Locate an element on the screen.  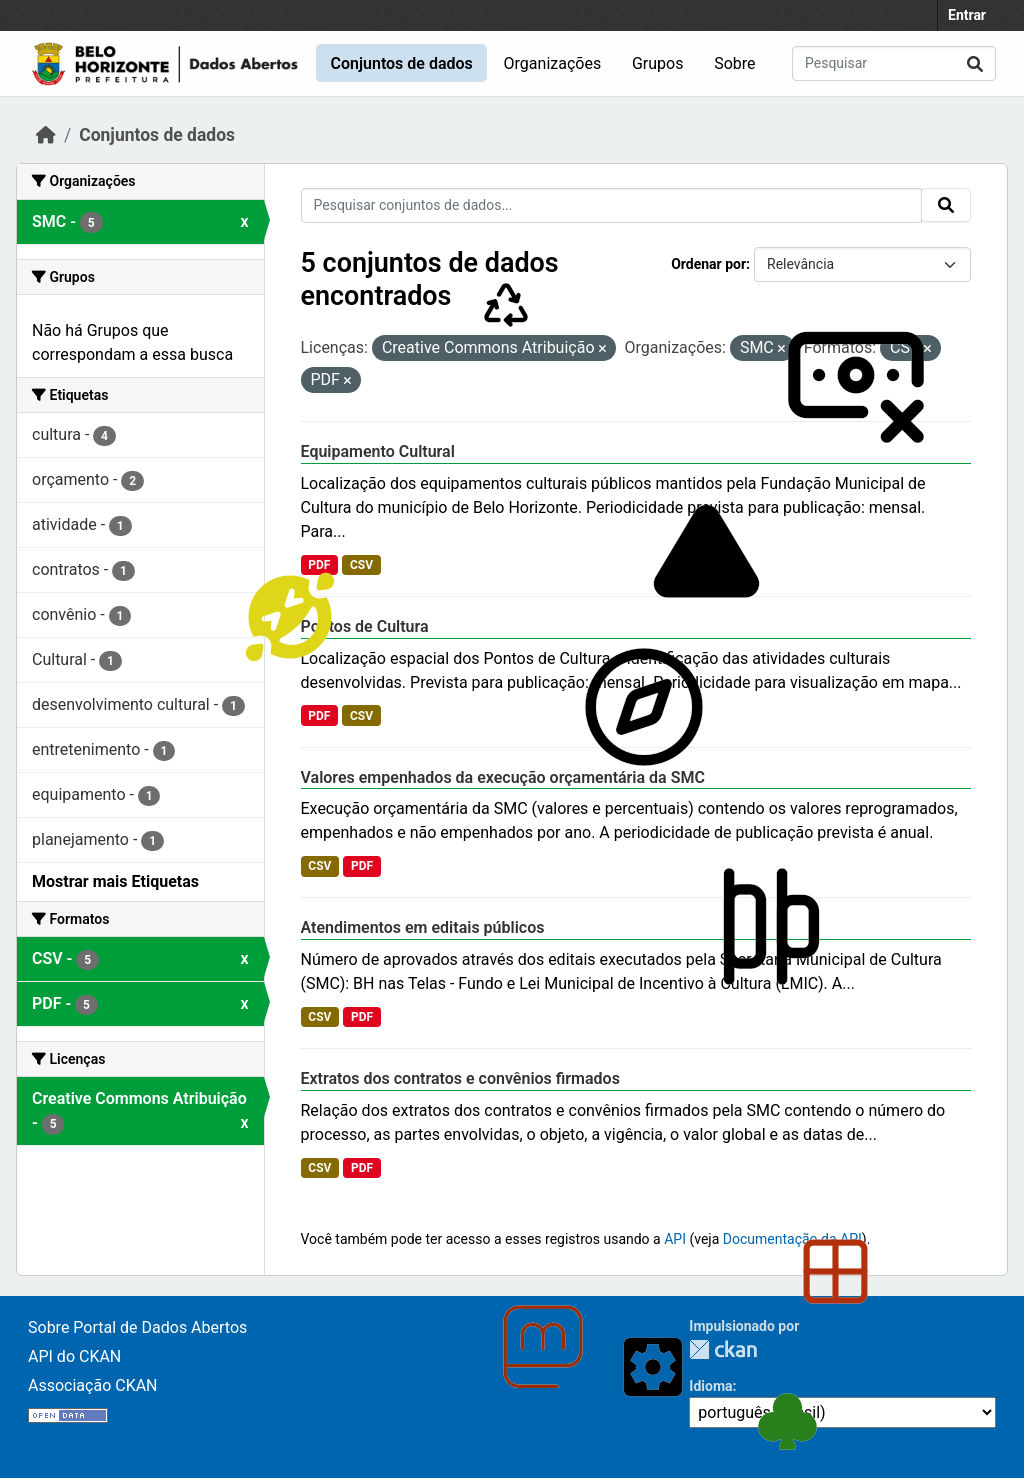
club suit symbol for card games is located at coordinates (787, 1422).